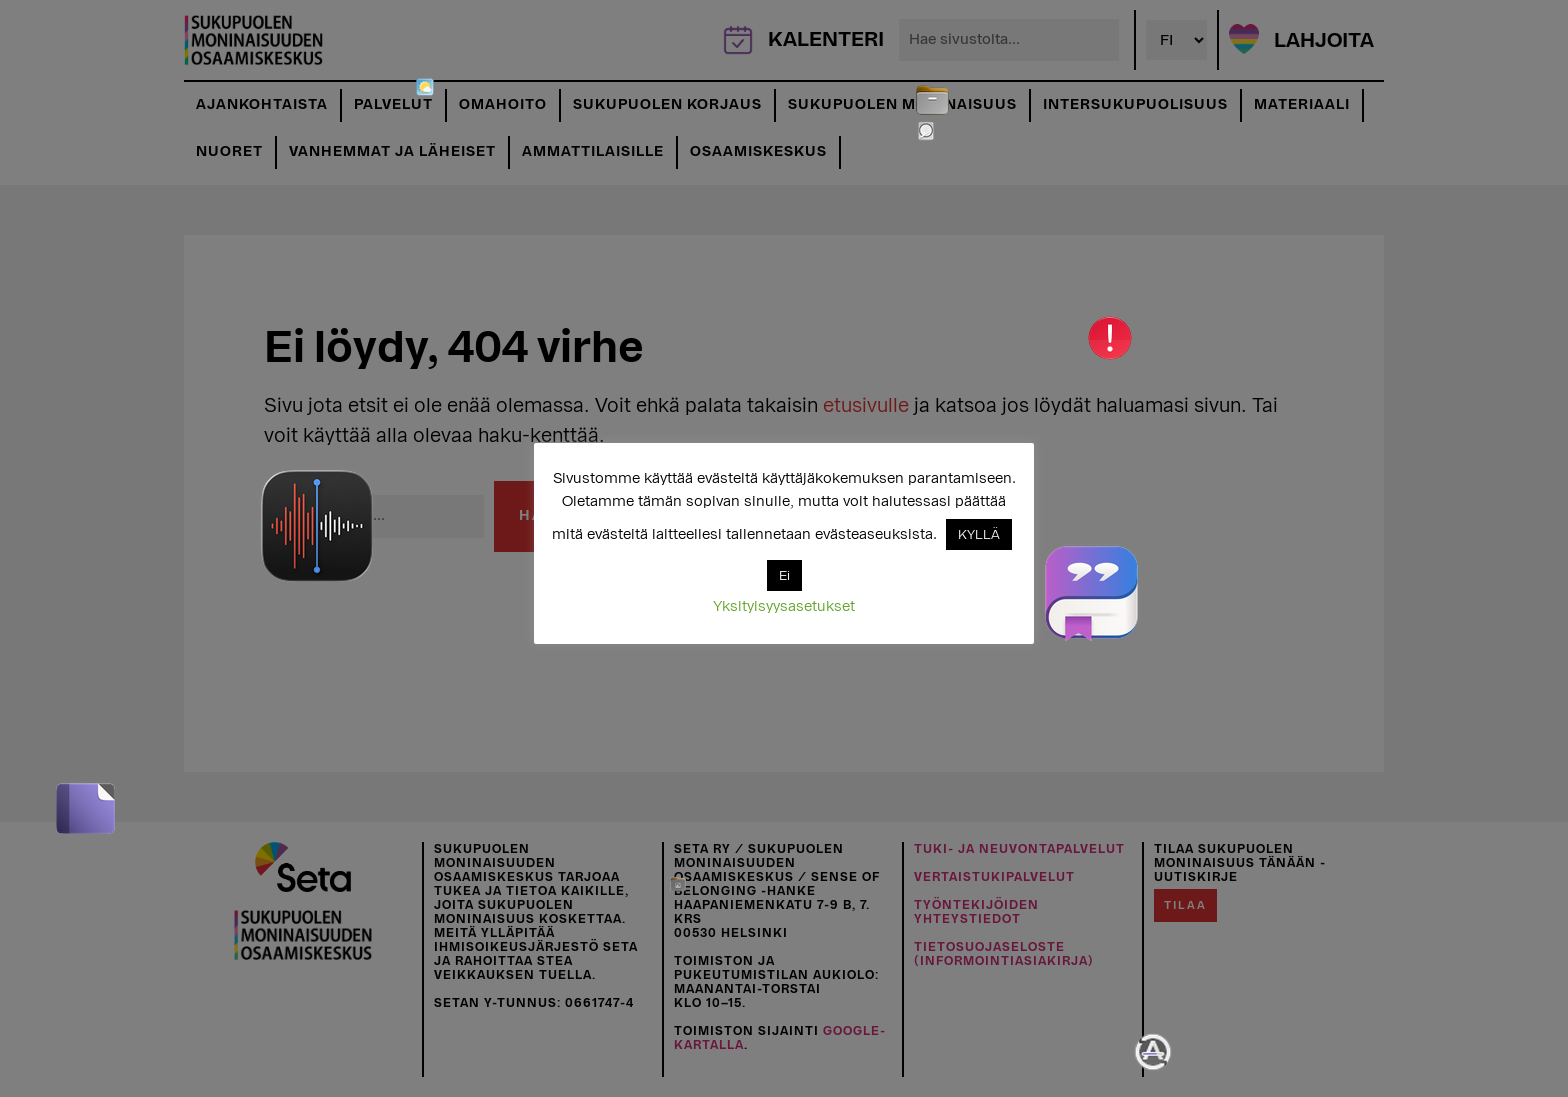 This screenshot has width=1568, height=1097. I want to click on open voice memos app, so click(317, 526).